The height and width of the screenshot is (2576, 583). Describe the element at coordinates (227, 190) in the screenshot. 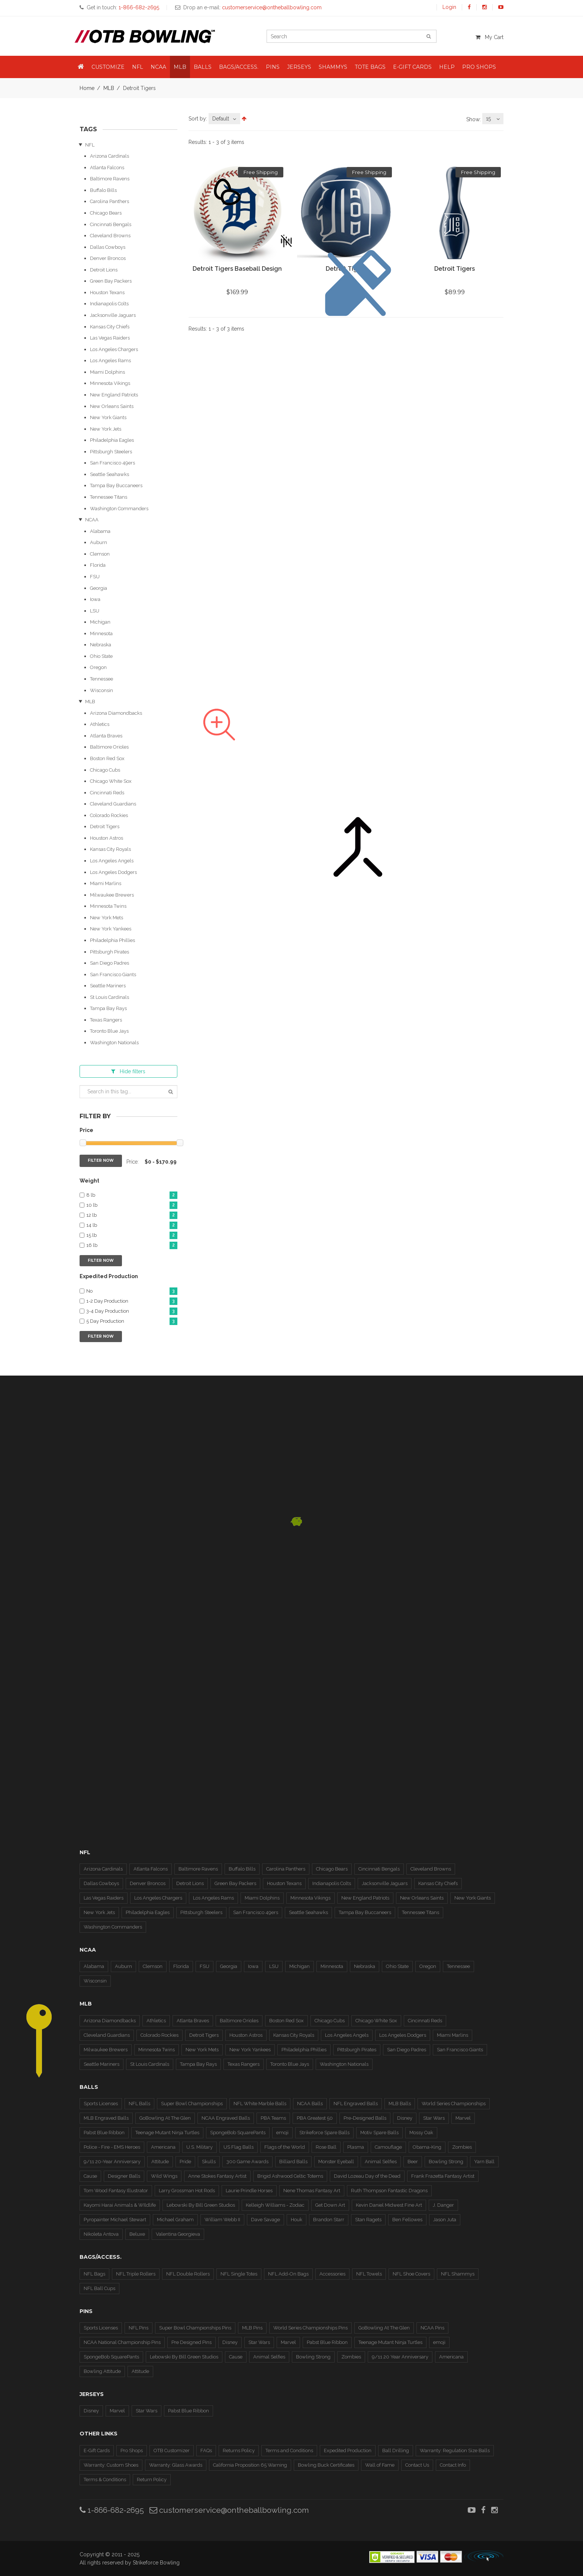

I see `browse egg or breakfast recipes` at that location.